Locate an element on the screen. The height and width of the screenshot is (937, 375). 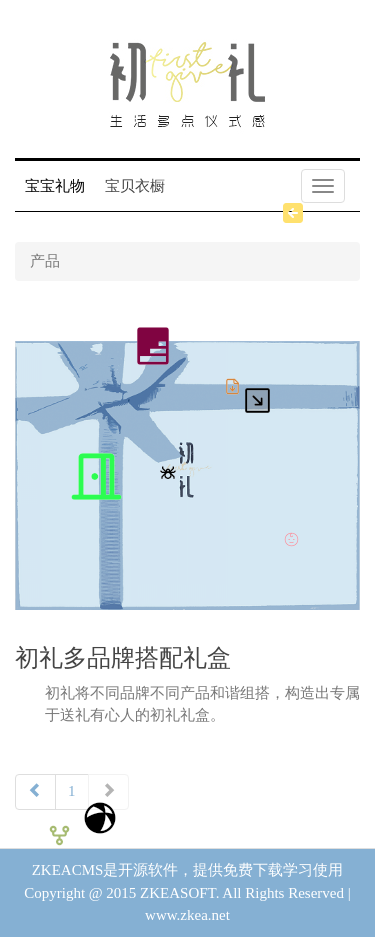
indicates stairs or stairway access is located at coordinates (153, 346).